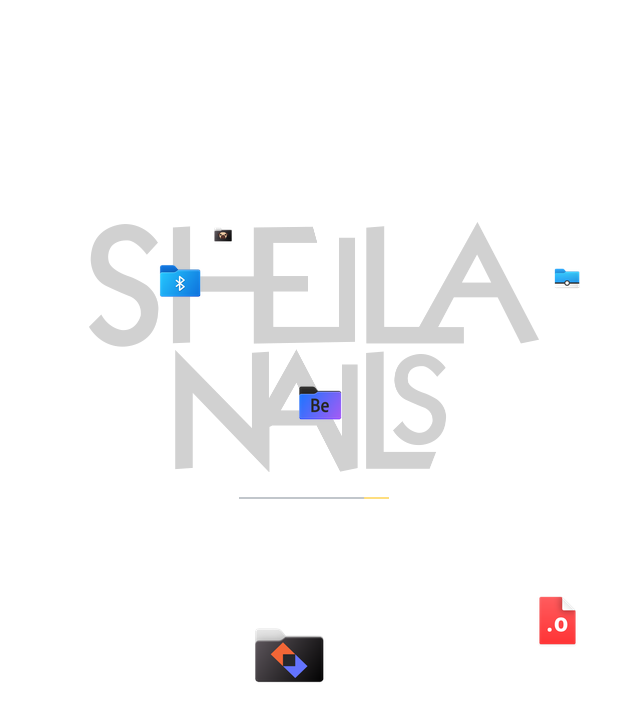 Image resolution: width=628 pixels, height=720 pixels. I want to click on open bluetooth file transfers folder, so click(180, 282).